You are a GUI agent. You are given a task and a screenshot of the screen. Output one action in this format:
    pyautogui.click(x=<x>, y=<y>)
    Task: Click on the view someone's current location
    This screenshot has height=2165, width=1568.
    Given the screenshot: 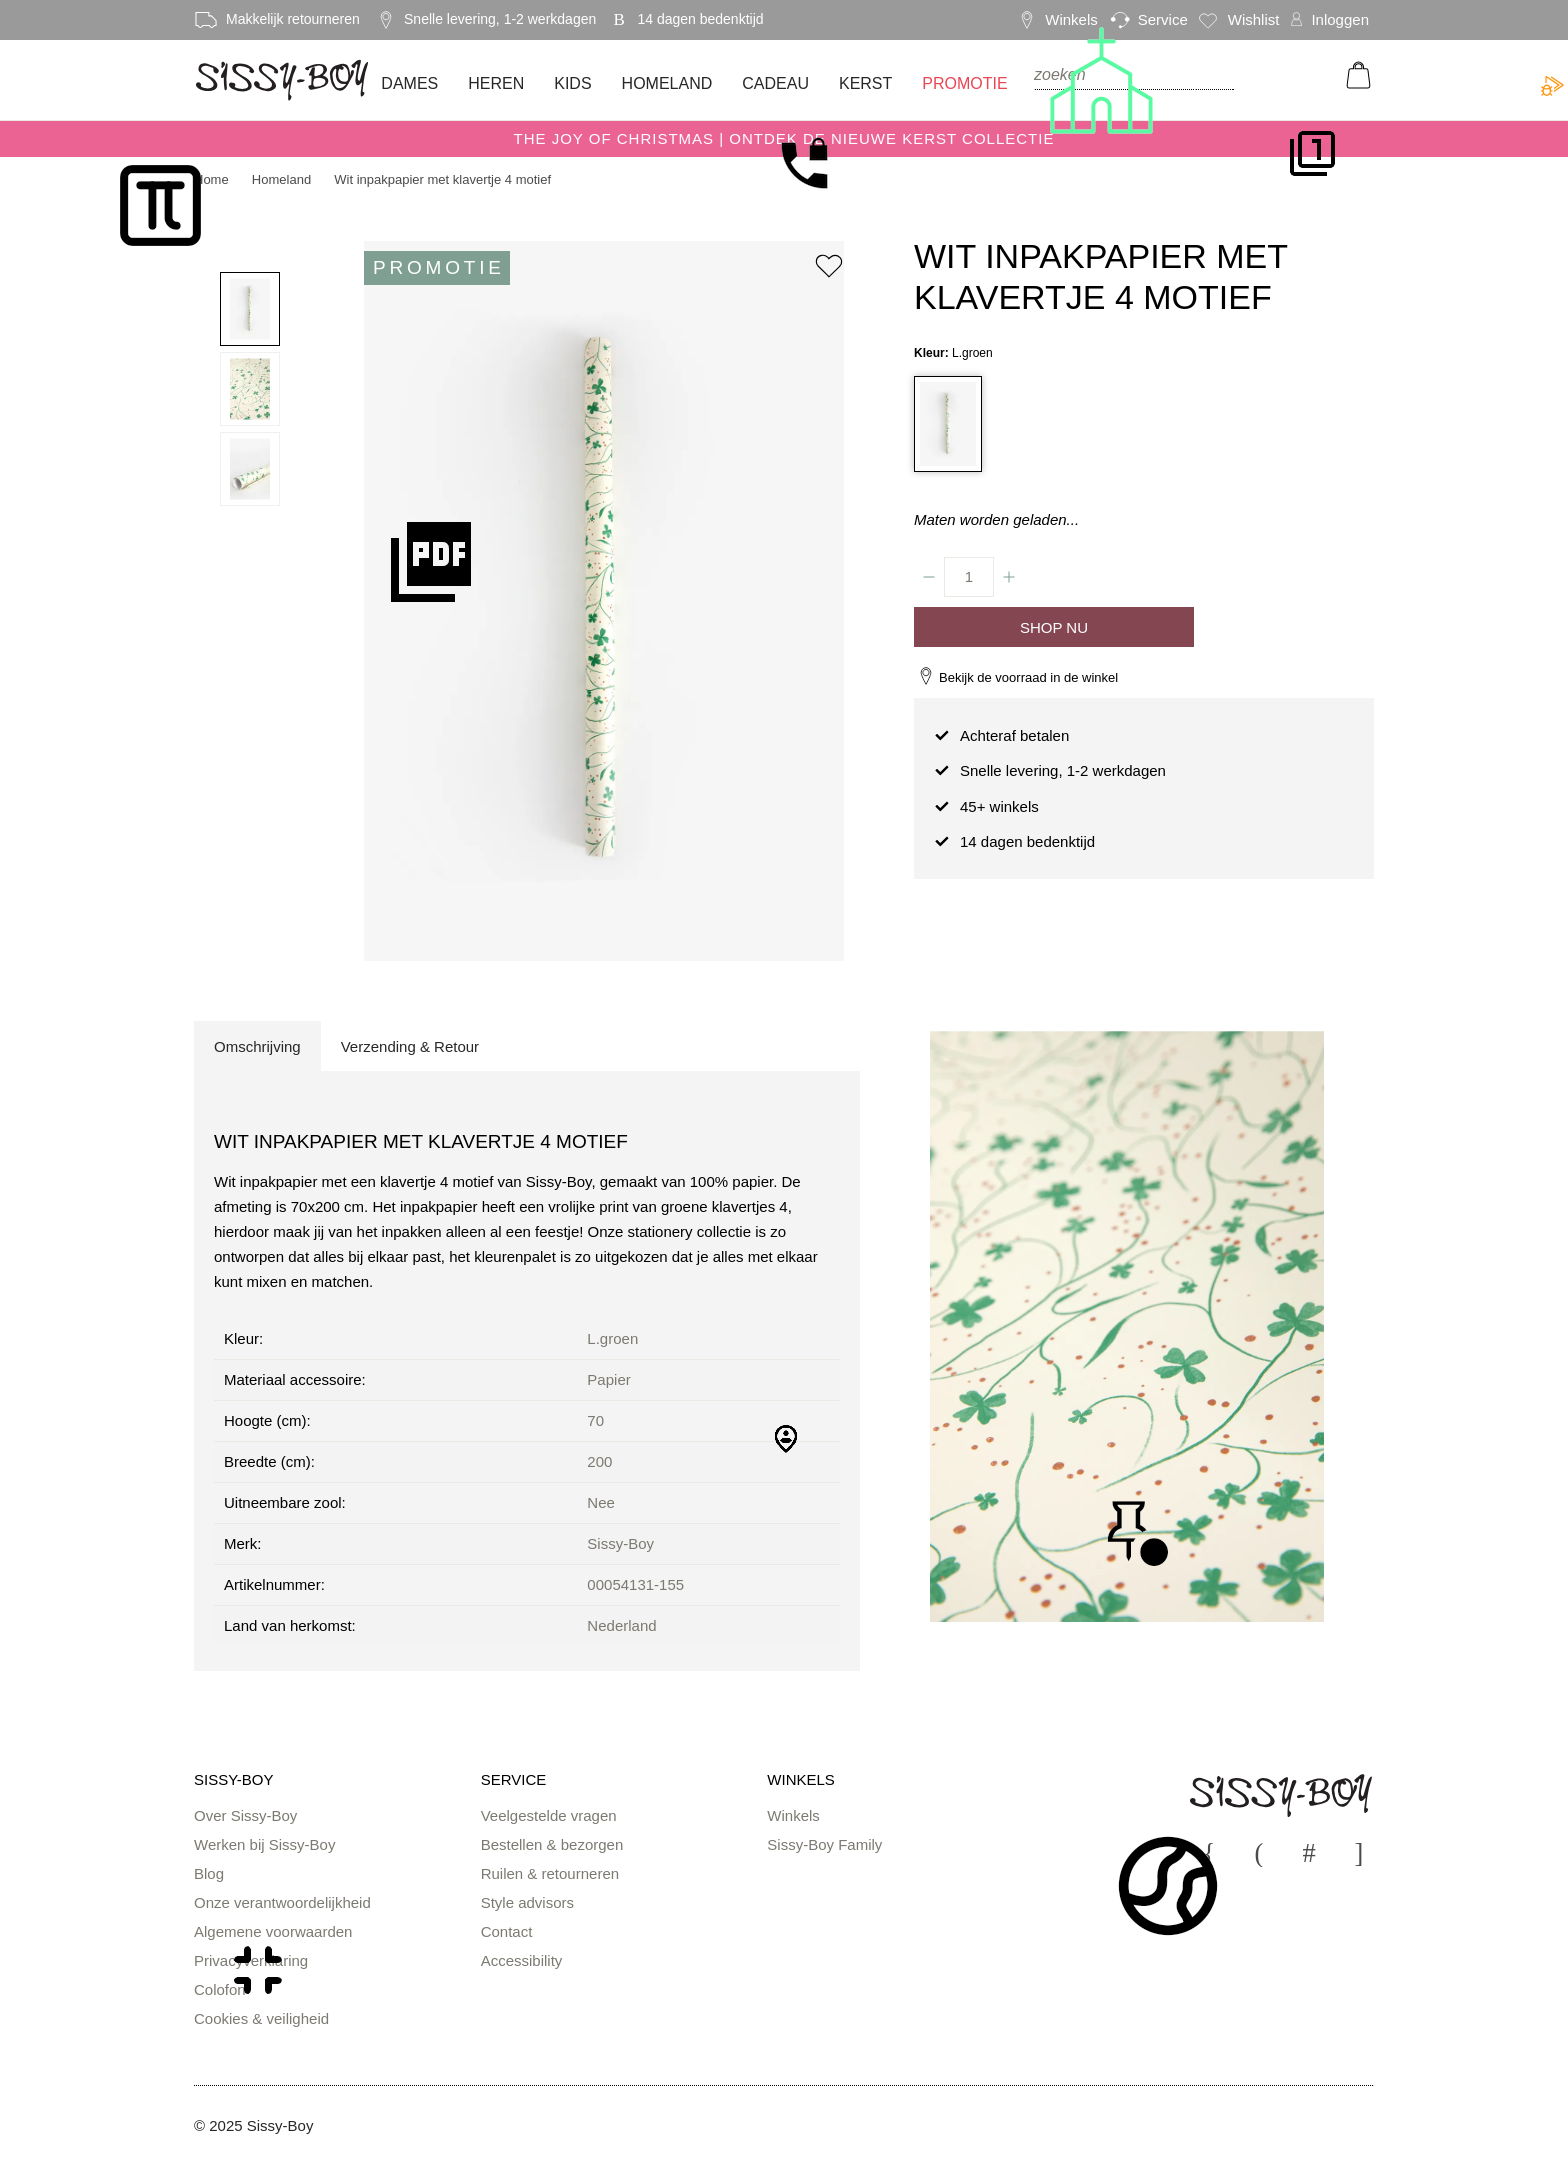 What is the action you would take?
    pyautogui.click(x=786, y=1439)
    